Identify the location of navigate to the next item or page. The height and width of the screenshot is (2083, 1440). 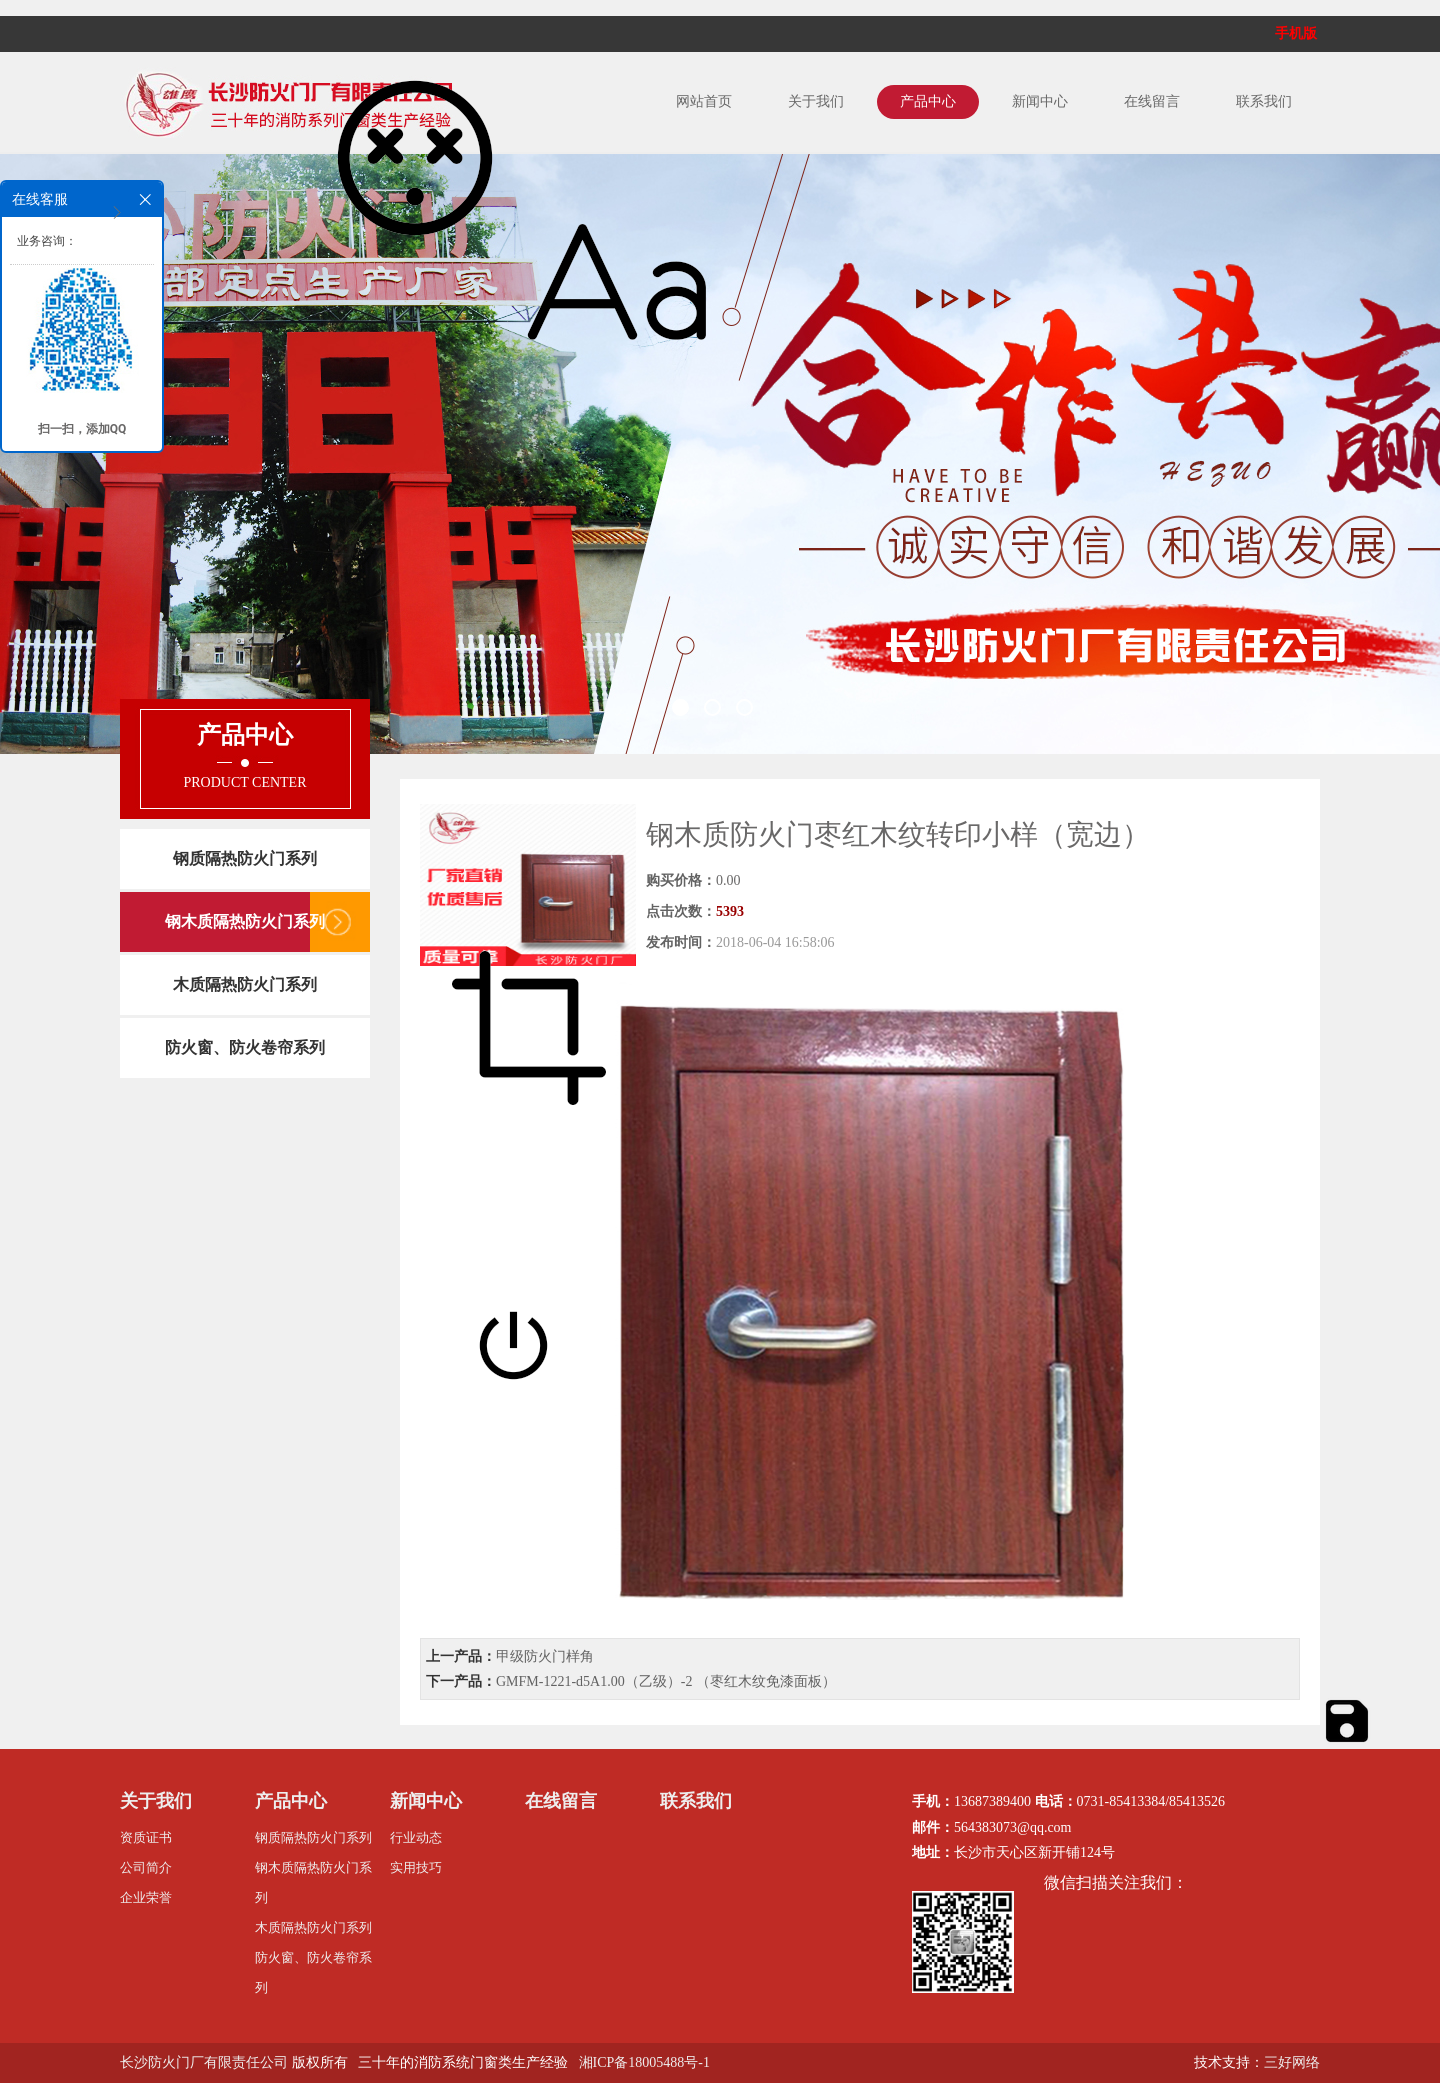
(116, 212).